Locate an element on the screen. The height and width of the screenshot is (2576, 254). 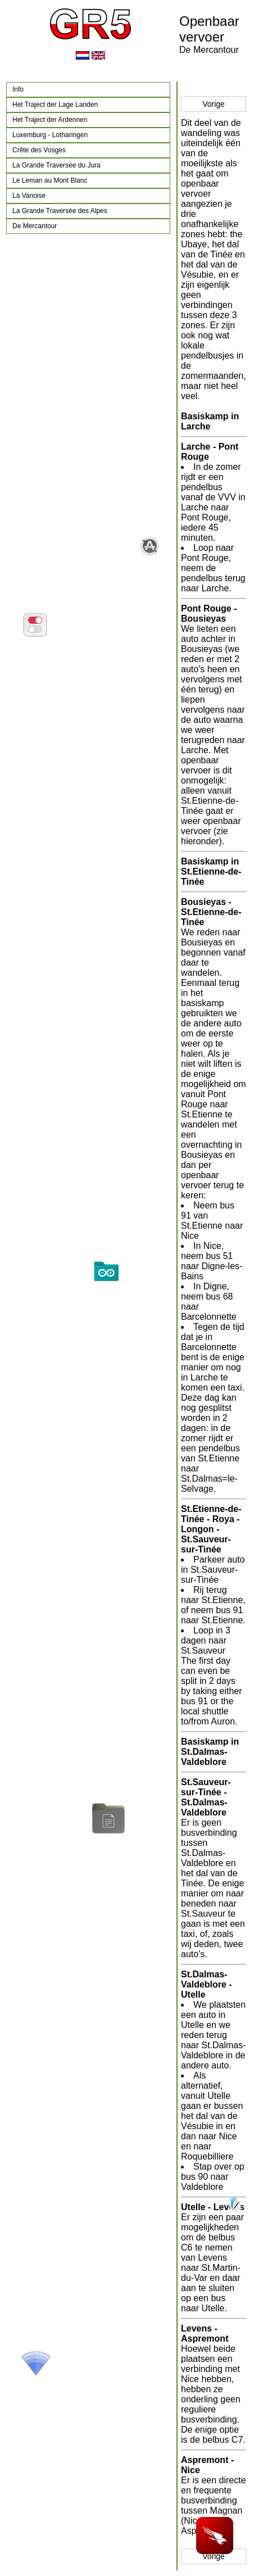
indicates wireless network connection status is located at coordinates (36, 2363).